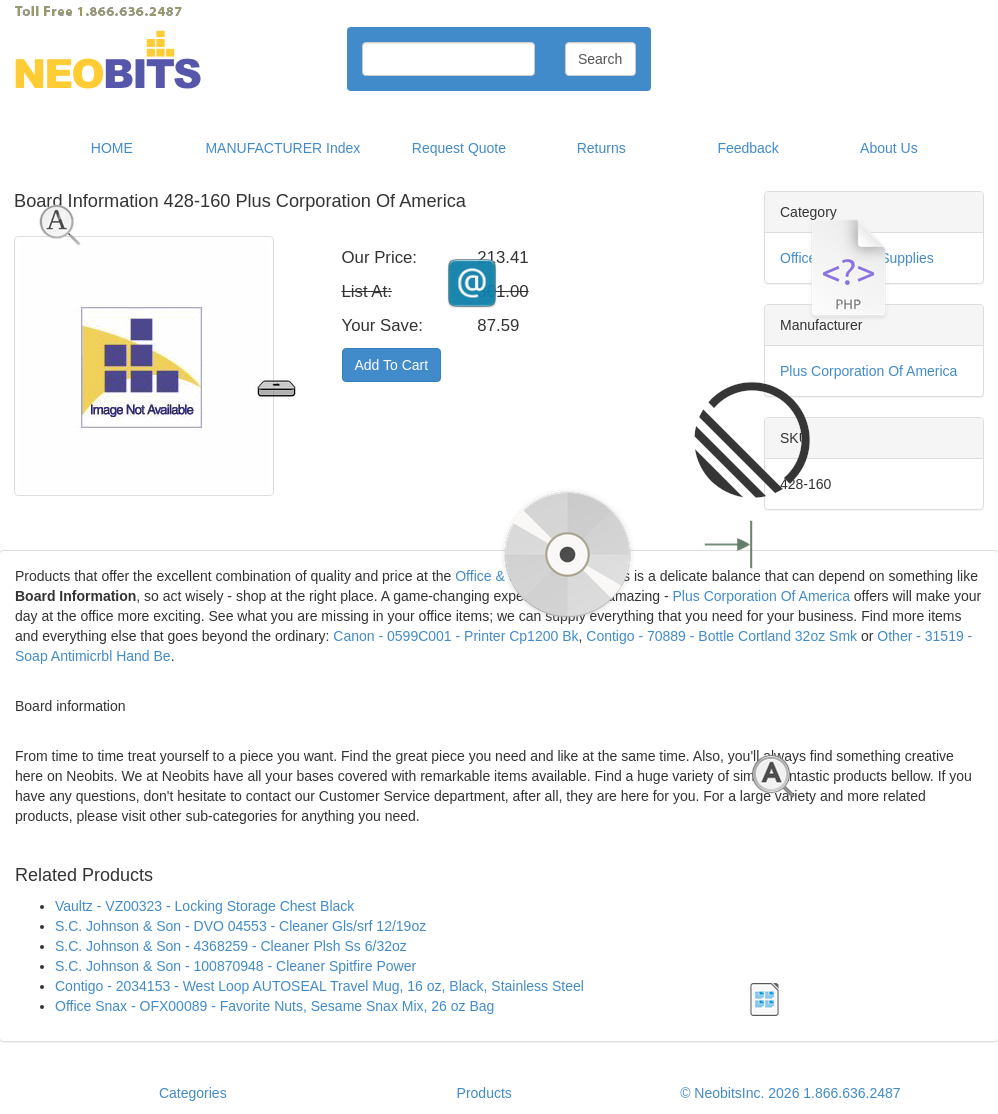 The image size is (998, 1114). I want to click on search for files by name or content, so click(59, 224).